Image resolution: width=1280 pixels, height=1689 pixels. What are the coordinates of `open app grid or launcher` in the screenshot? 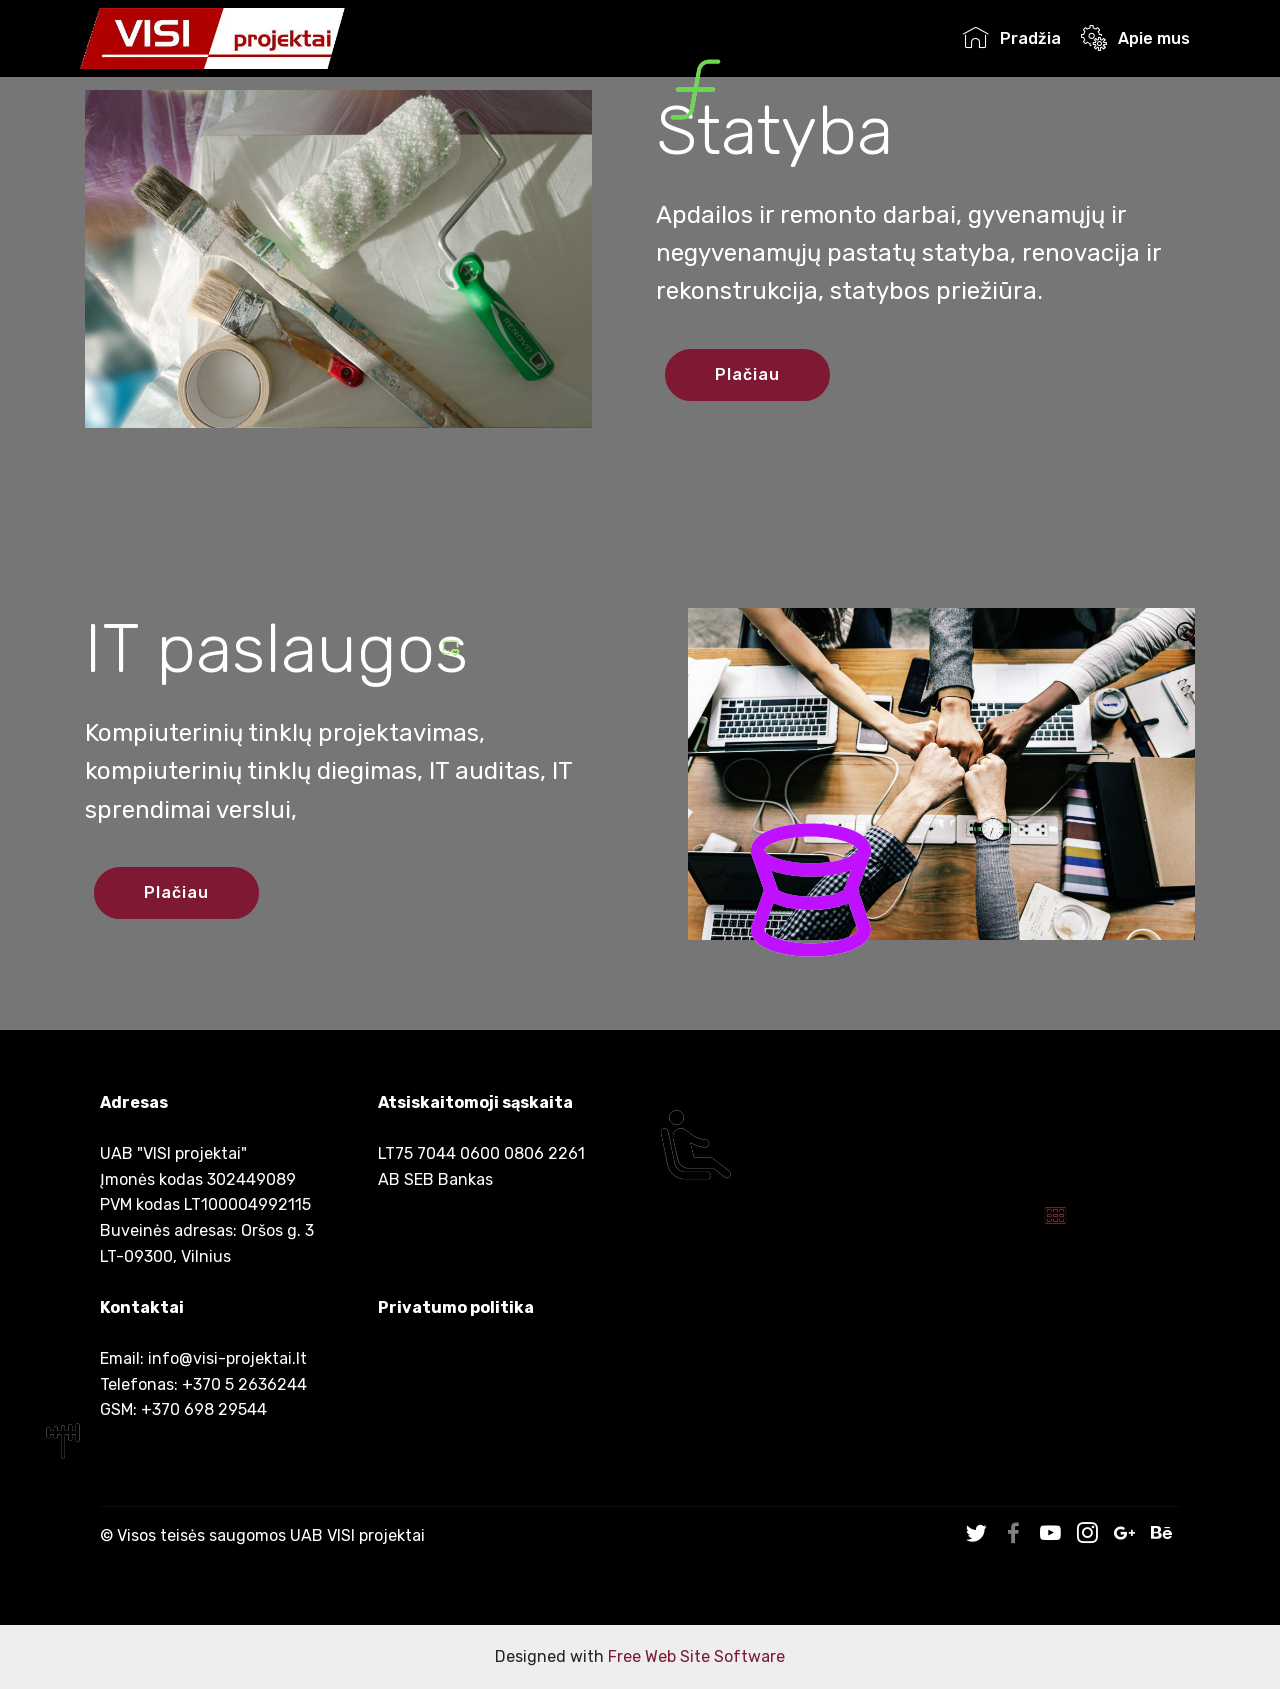 It's located at (1055, 1215).